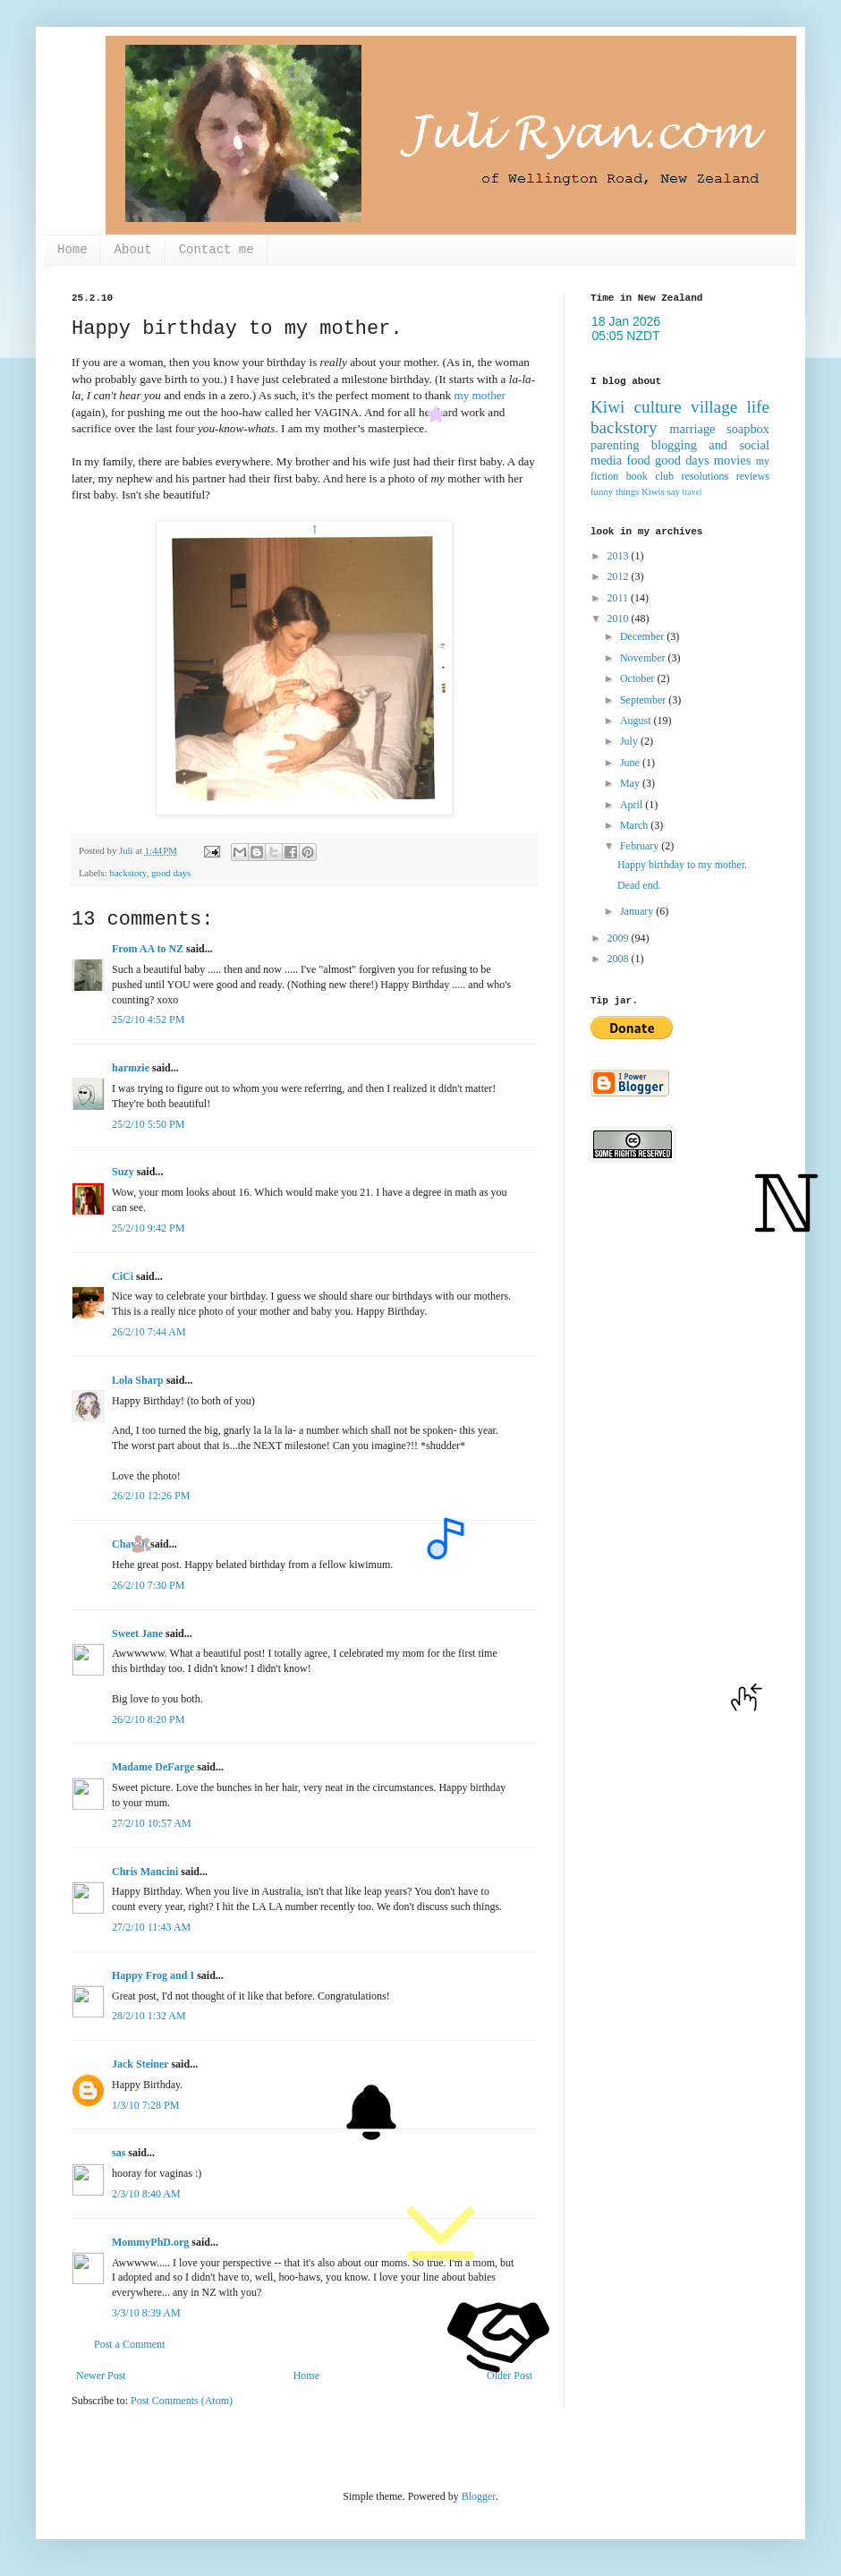  What do you see at coordinates (786, 1203) in the screenshot?
I see `open notion app` at bounding box center [786, 1203].